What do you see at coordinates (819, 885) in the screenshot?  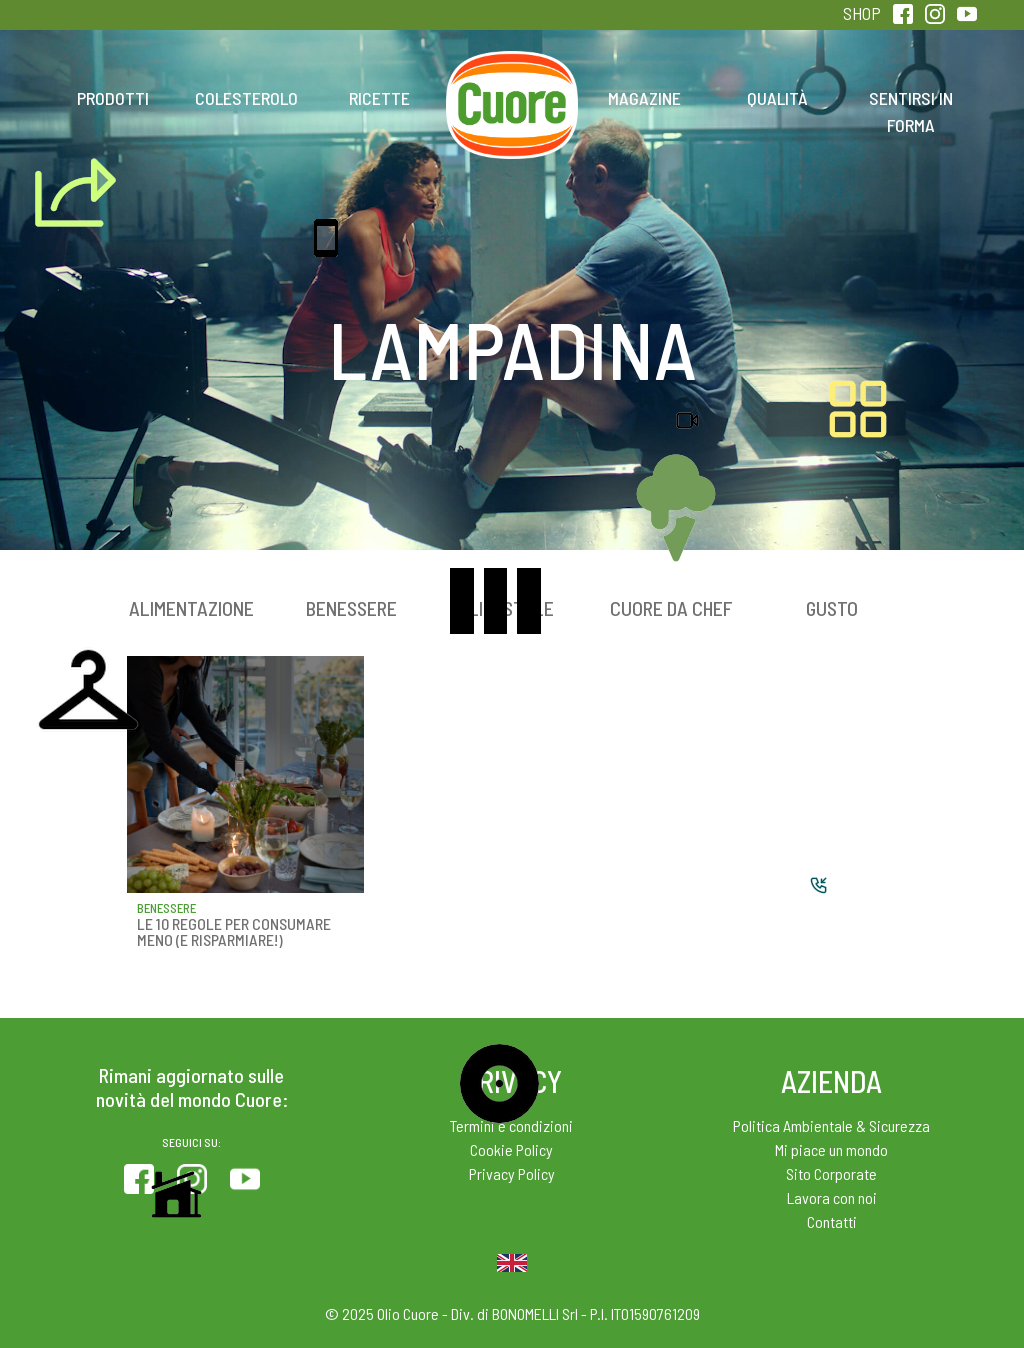 I see `incoming call notification` at bounding box center [819, 885].